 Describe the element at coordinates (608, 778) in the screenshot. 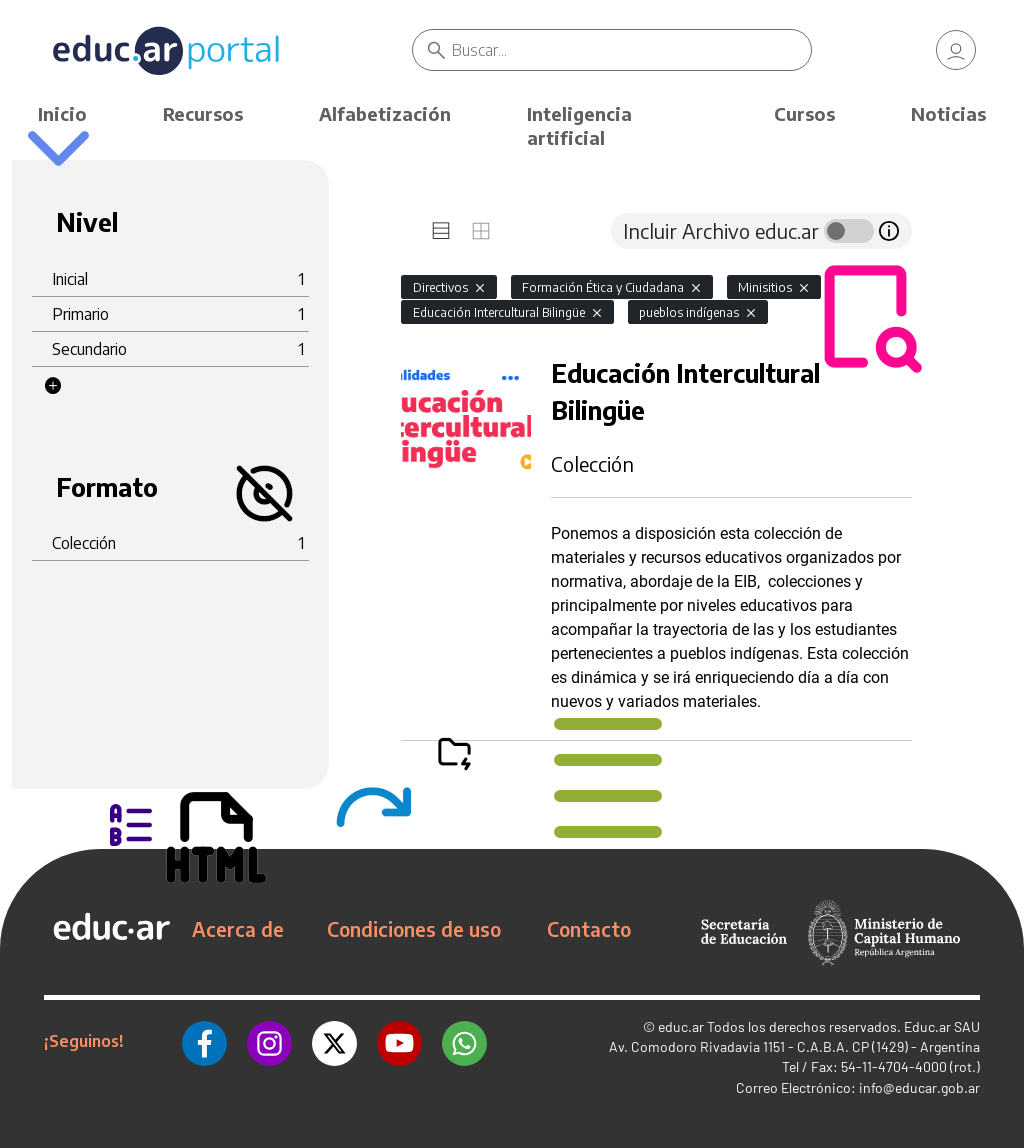

I see `switch to compact list view` at that location.